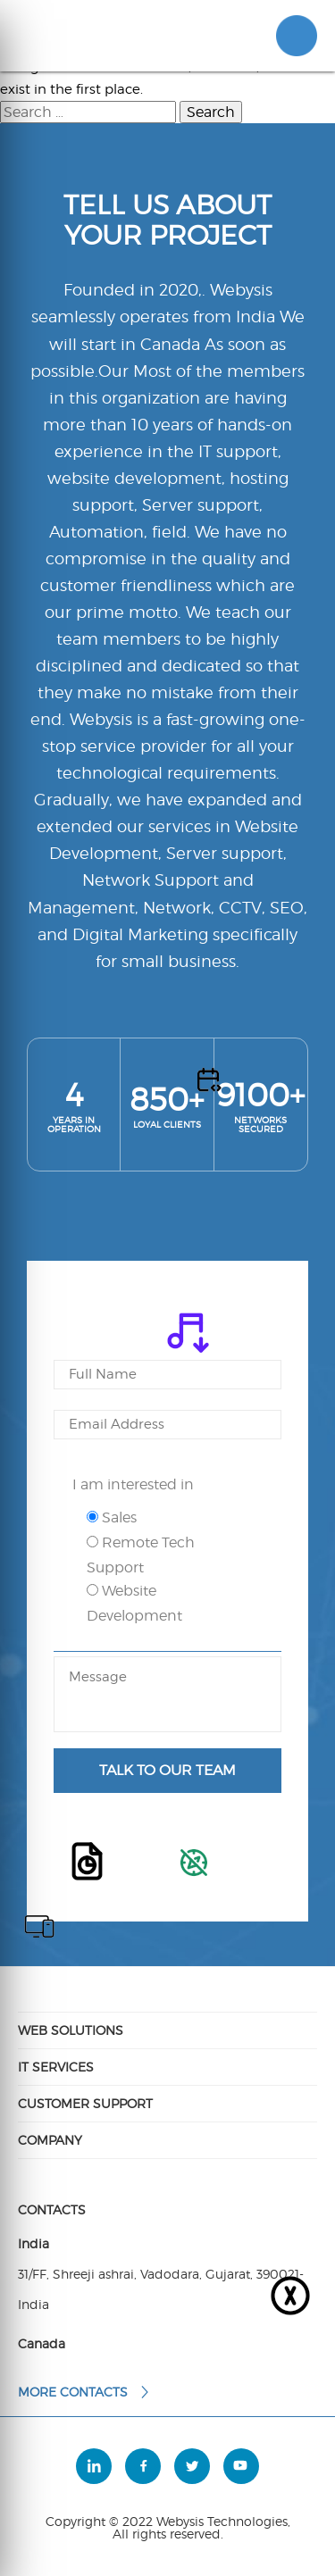  I want to click on download music or audio file, so click(187, 1330).